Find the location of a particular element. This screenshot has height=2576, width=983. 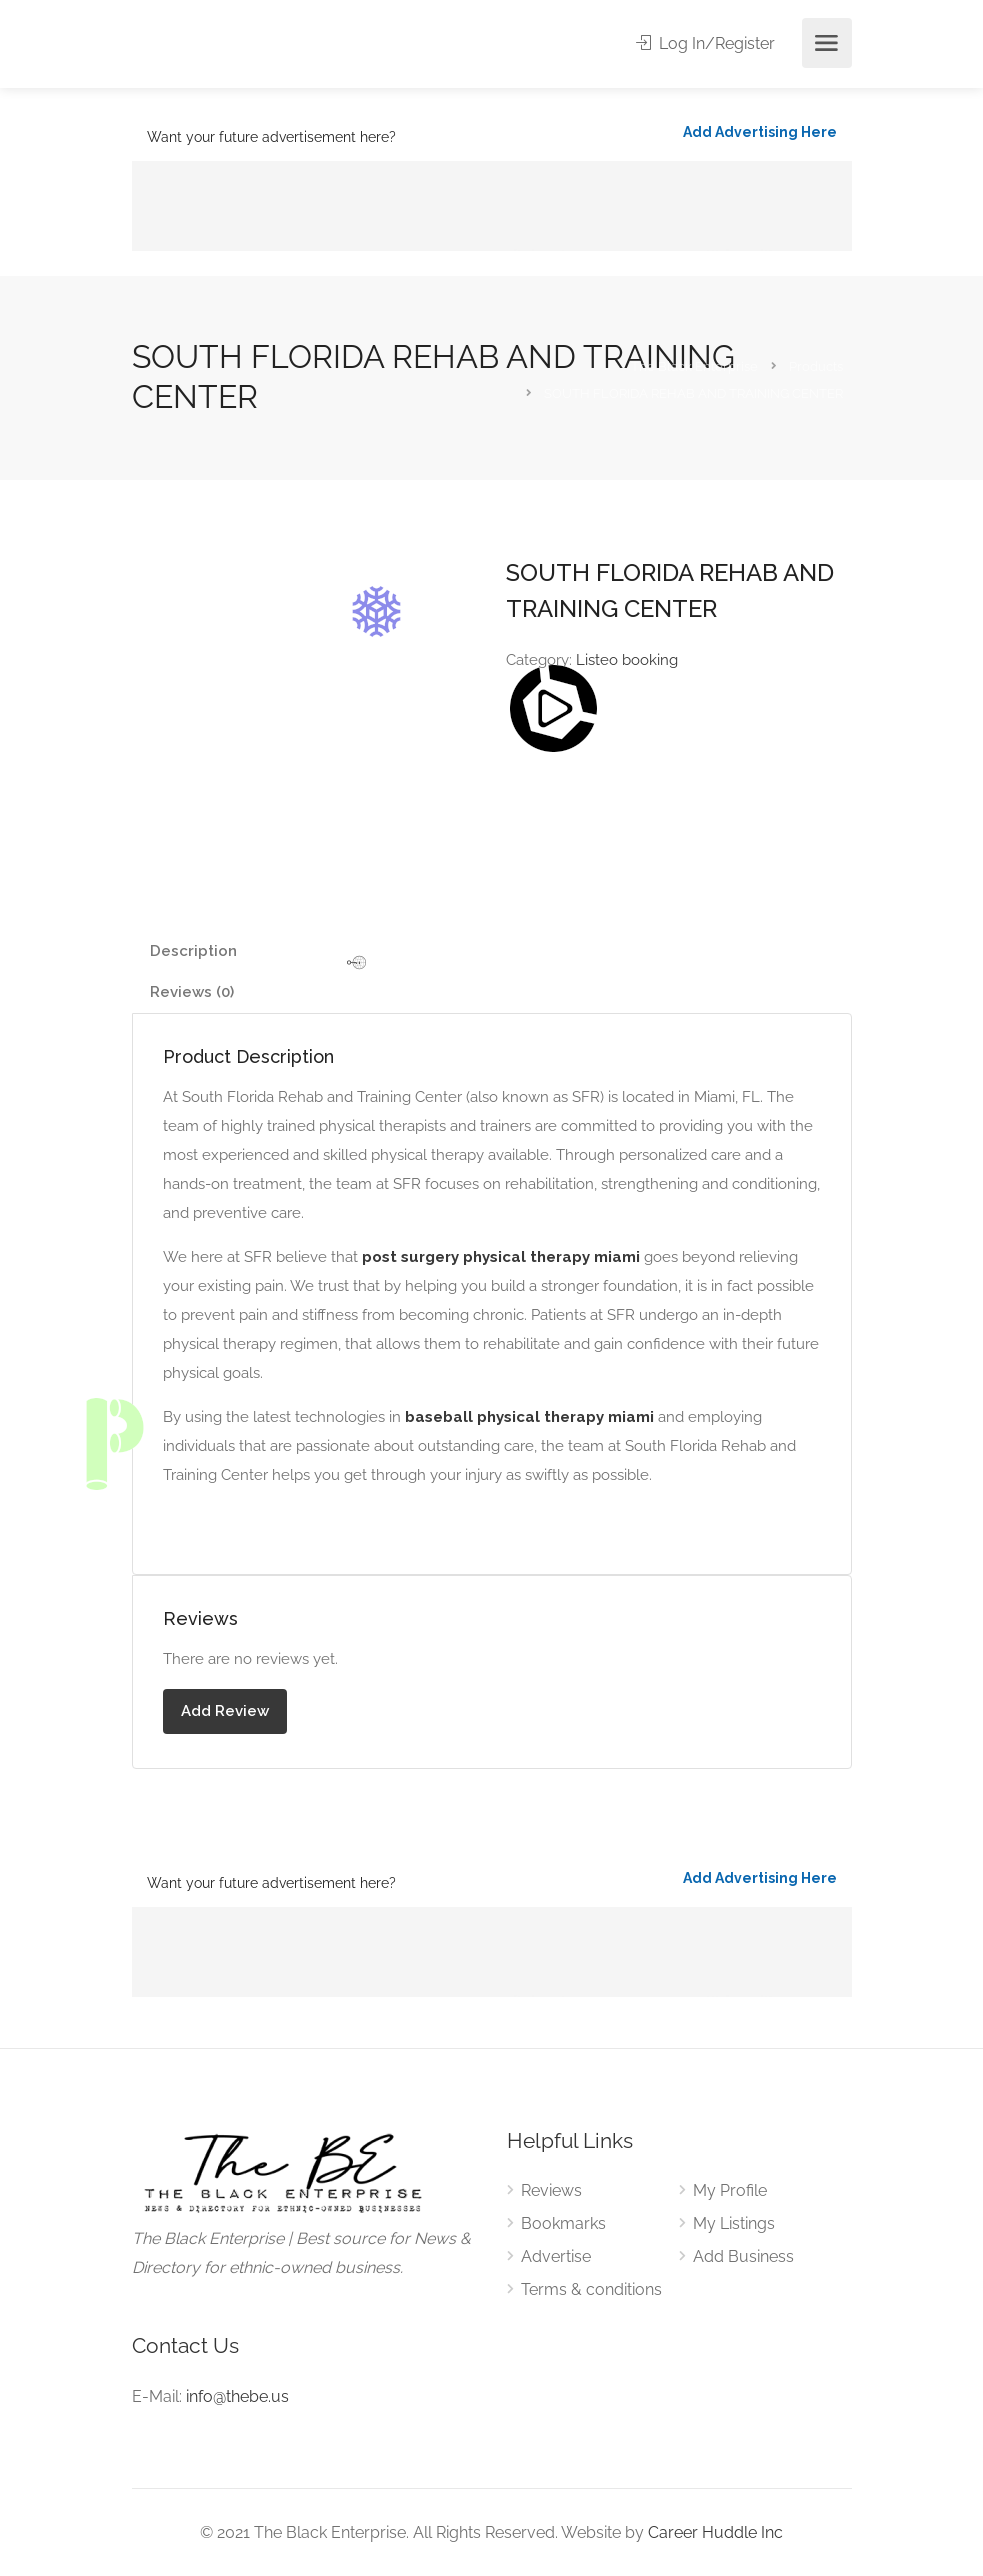

gradle play publisher logo is located at coordinates (553, 708).